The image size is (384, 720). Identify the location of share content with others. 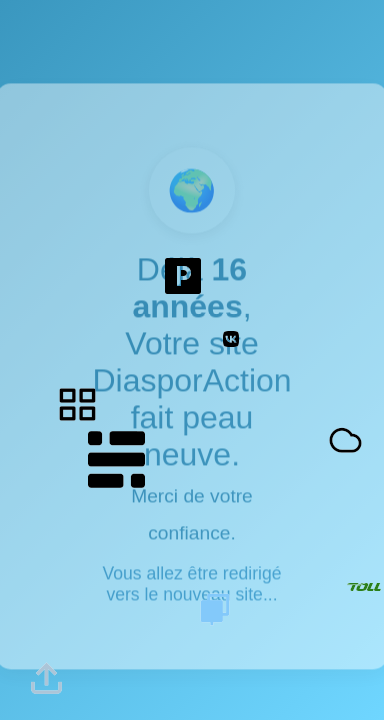
(46, 678).